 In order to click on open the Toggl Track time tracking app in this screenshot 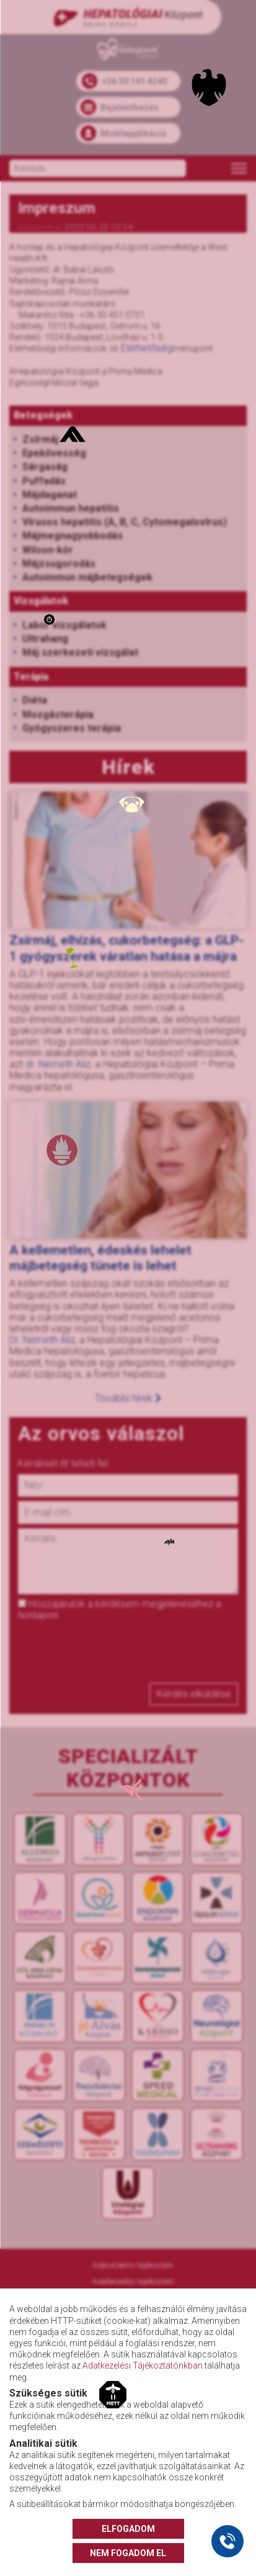, I will do `click(49, 619)`.